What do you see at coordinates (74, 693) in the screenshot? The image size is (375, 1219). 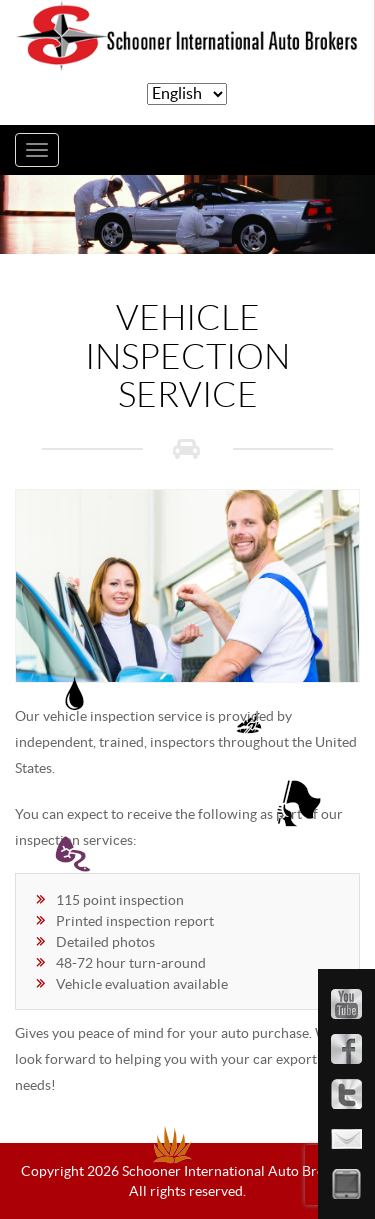 I see `indicates water or liquid-related feature` at bounding box center [74, 693].